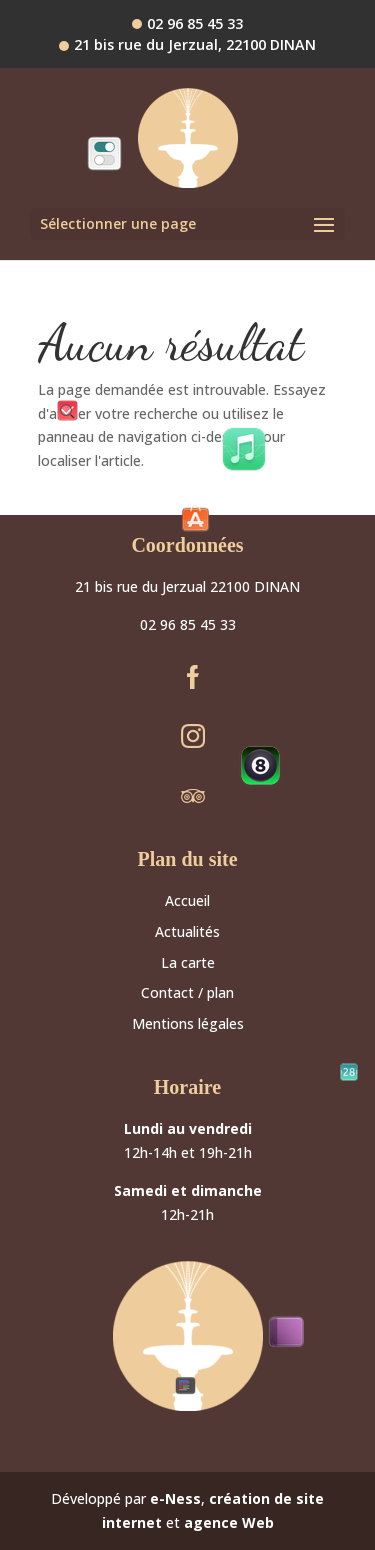 This screenshot has width=375, height=1550. What do you see at coordinates (244, 449) in the screenshot?
I see `open lx music desktop app` at bounding box center [244, 449].